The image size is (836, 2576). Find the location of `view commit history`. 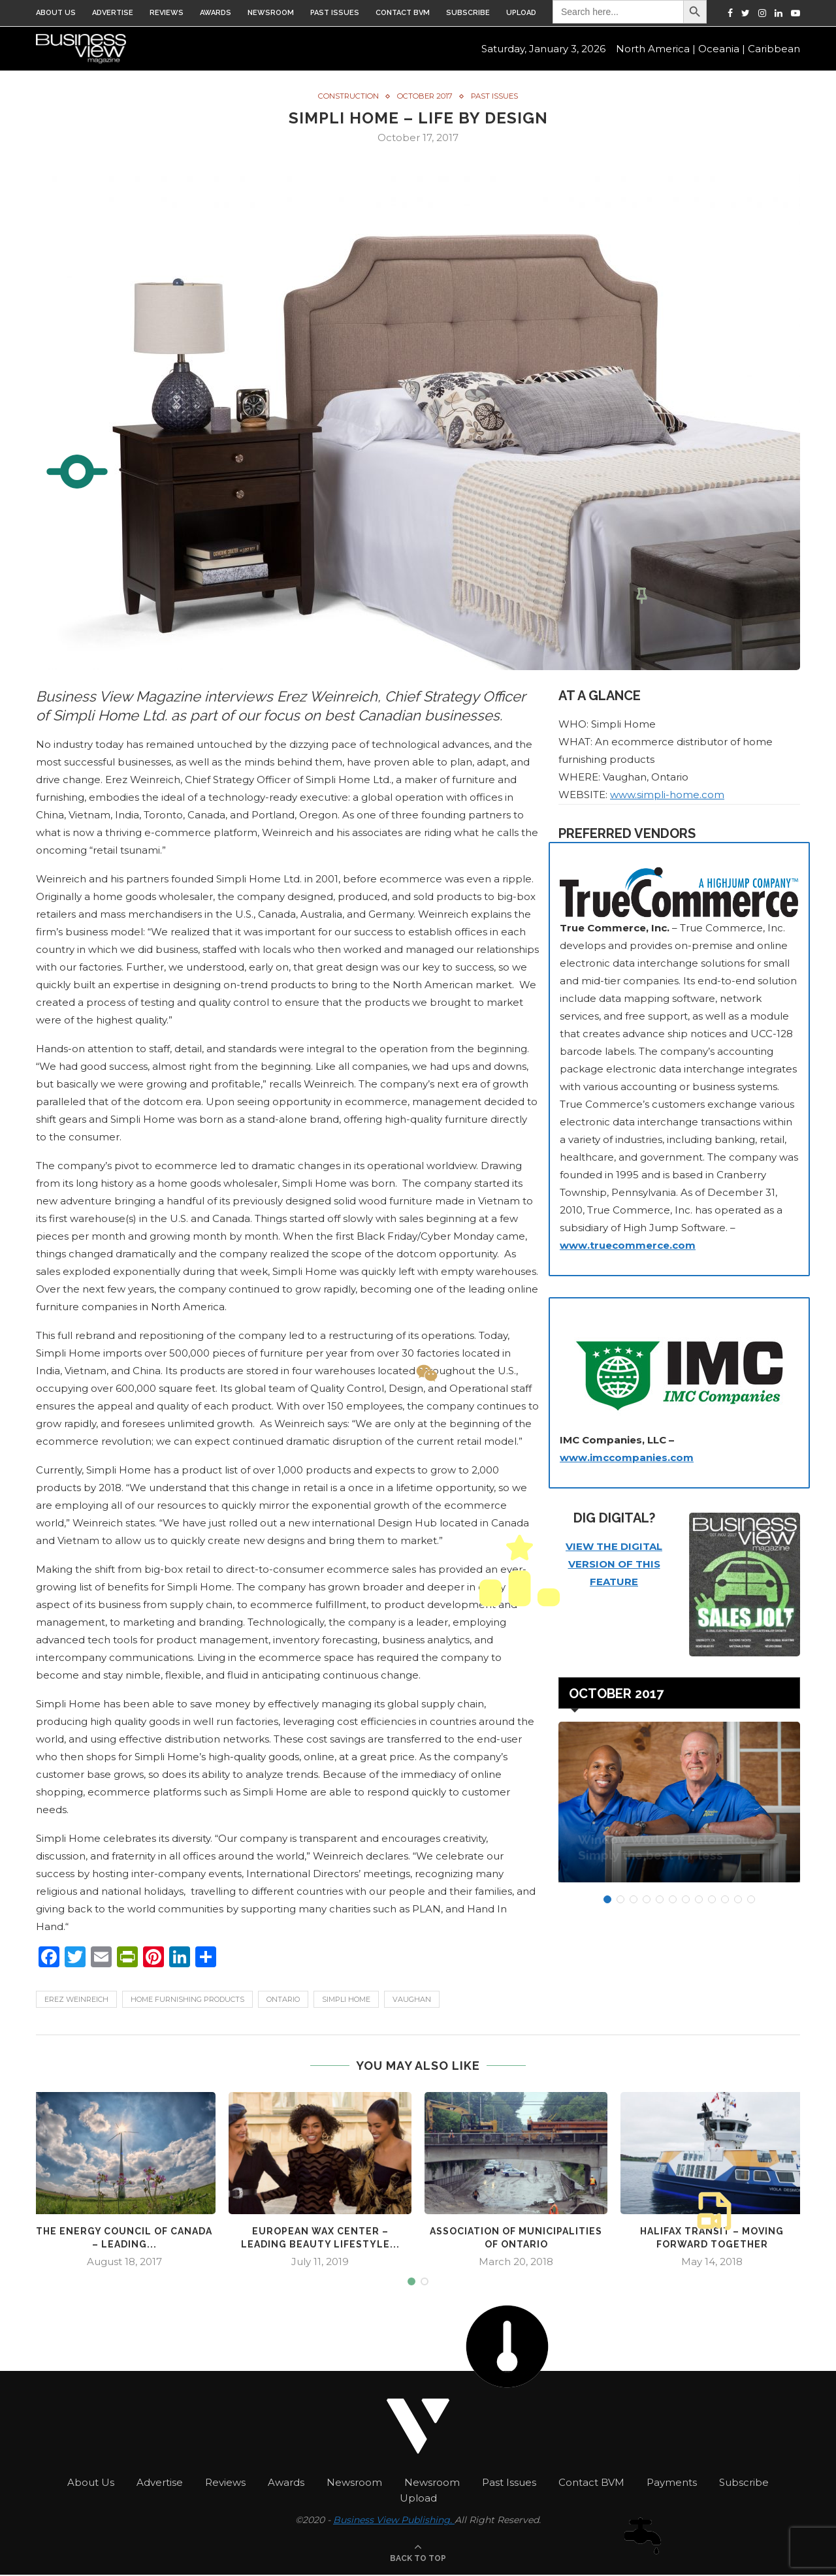

view commit history is located at coordinates (77, 472).